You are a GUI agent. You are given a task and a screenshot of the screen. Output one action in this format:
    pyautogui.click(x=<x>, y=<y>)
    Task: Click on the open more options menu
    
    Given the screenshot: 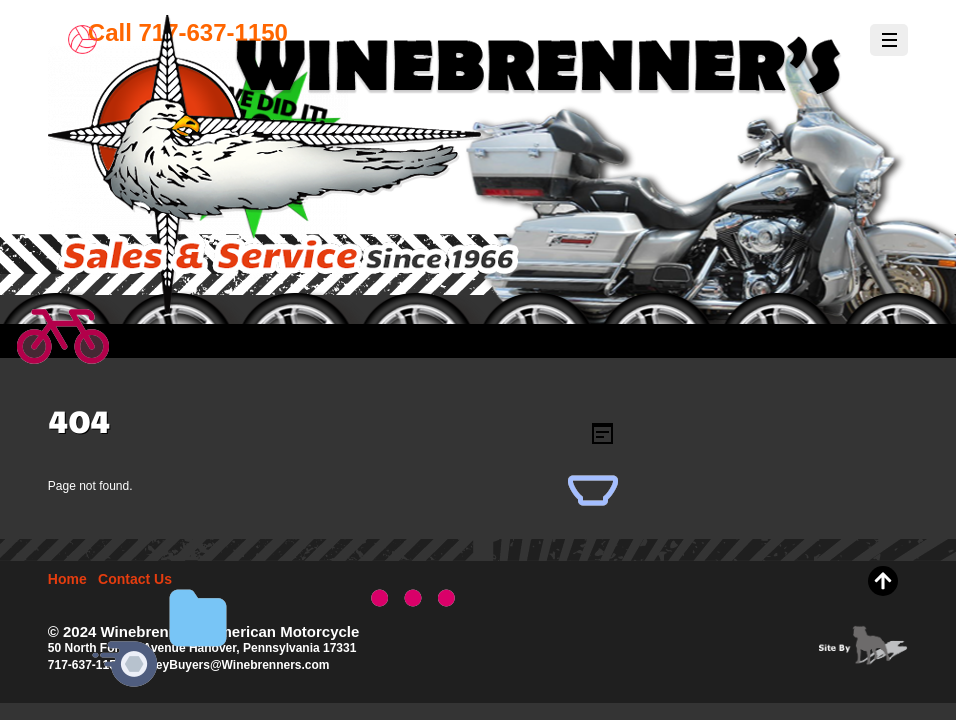 What is the action you would take?
    pyautogui.click(x=413, y=598)
    